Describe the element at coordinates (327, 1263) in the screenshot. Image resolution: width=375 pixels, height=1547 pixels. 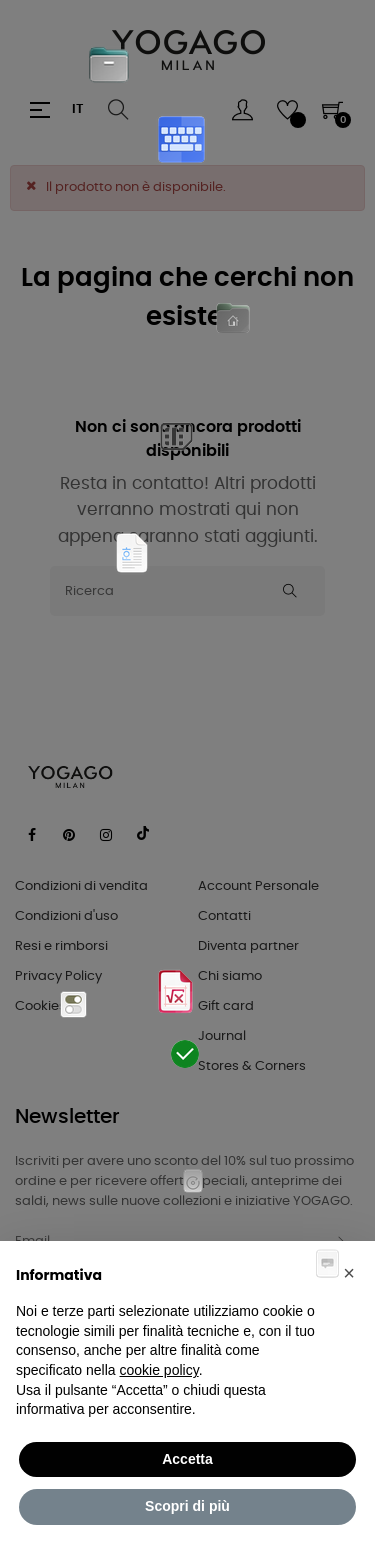
I see `a SAMI subtitle or caption file` at that location.